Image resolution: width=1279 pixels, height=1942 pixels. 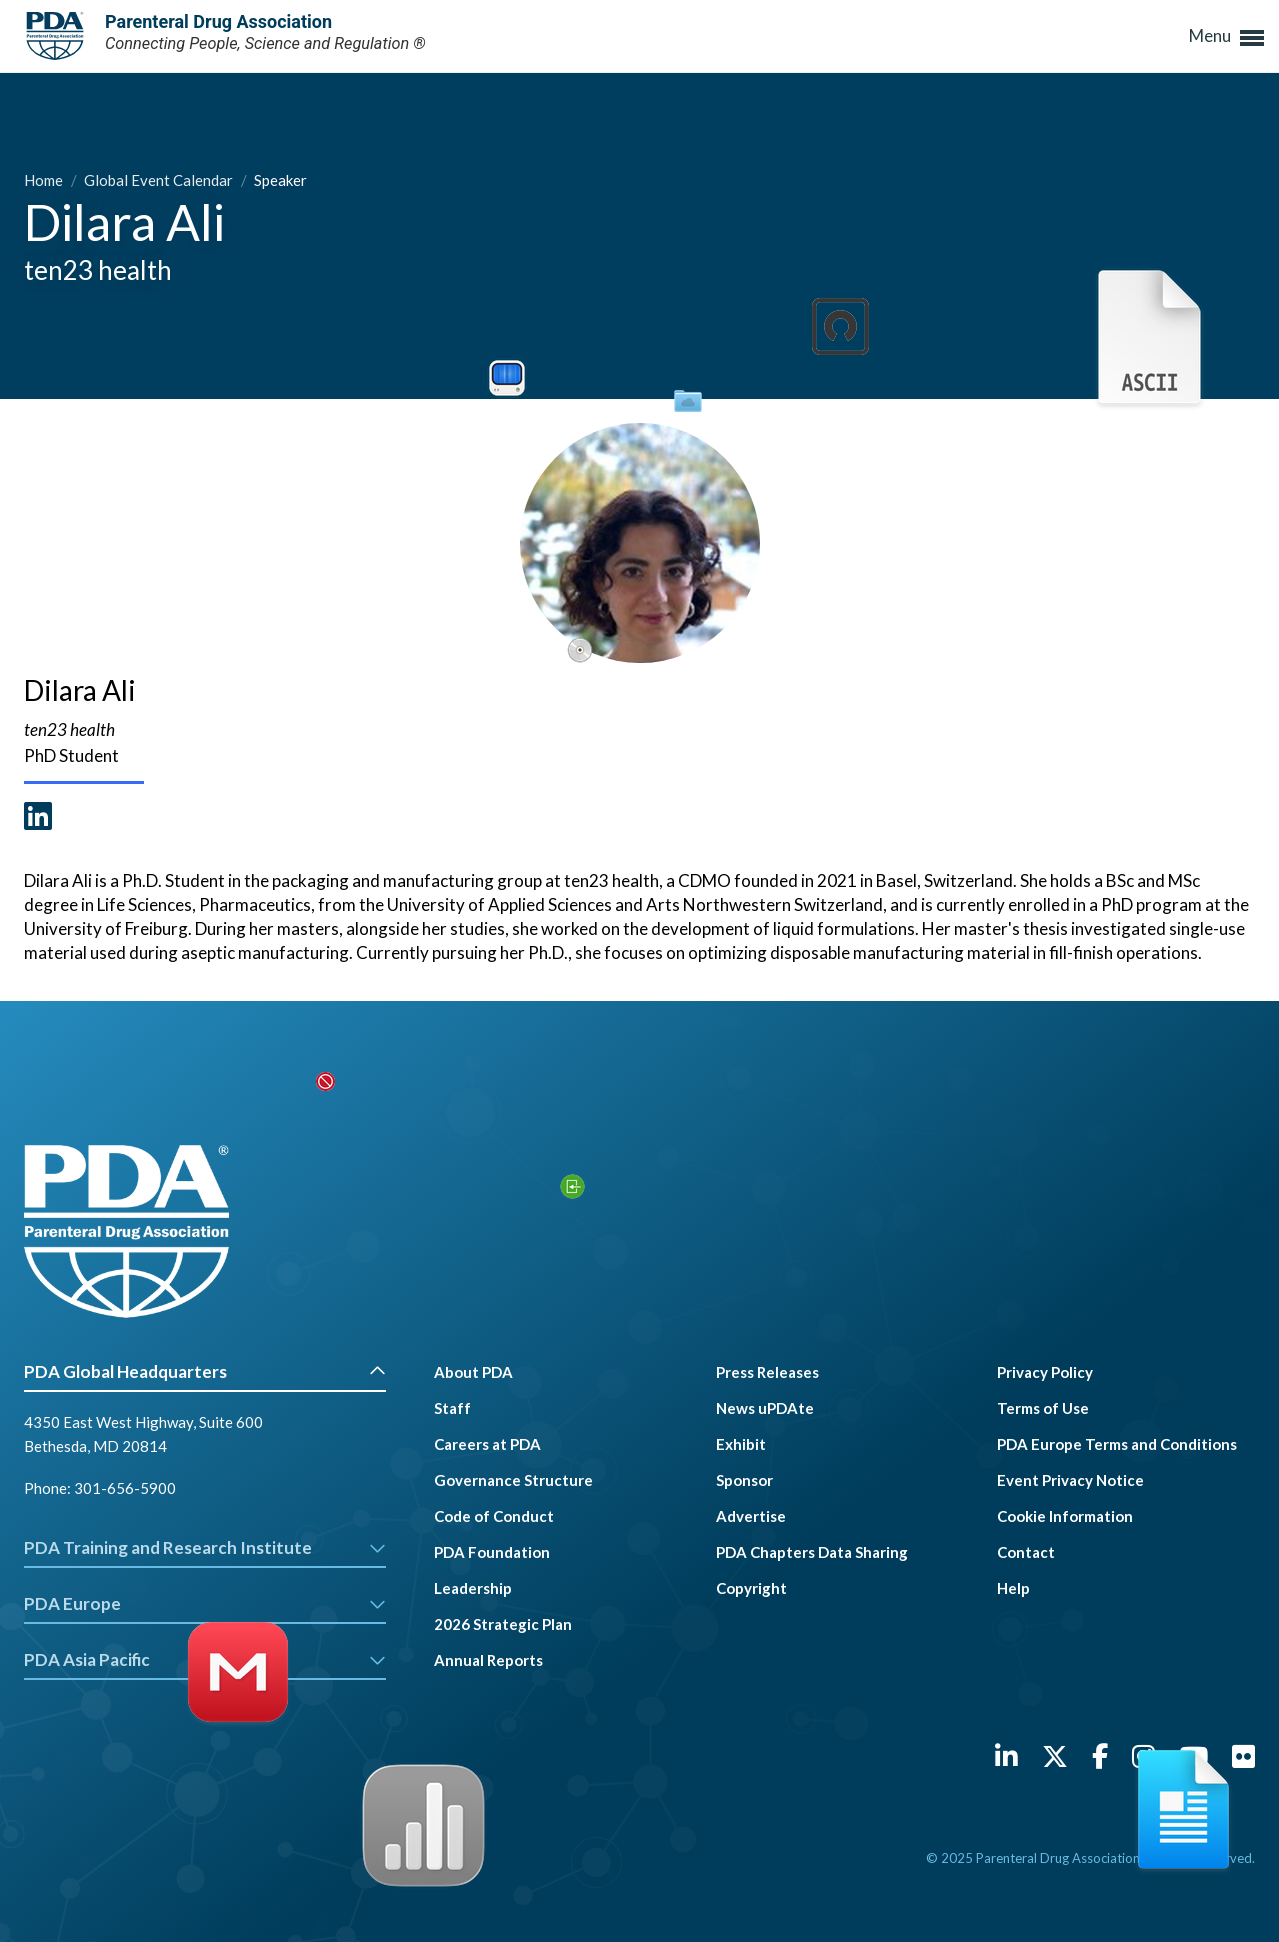 I want to click on open the MEGA cloud storage app, so click(x=238, y=1672).